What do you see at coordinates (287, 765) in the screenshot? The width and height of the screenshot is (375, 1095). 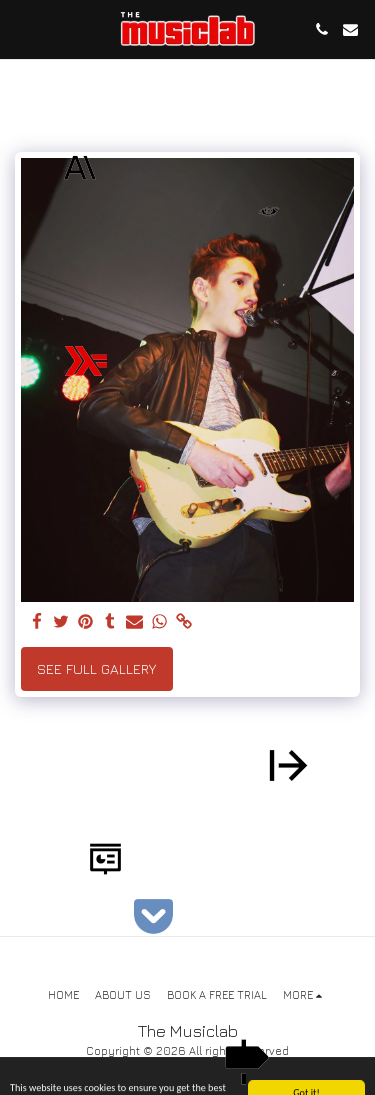 I see `expand panel to the right` at bounding box center [287, 765].